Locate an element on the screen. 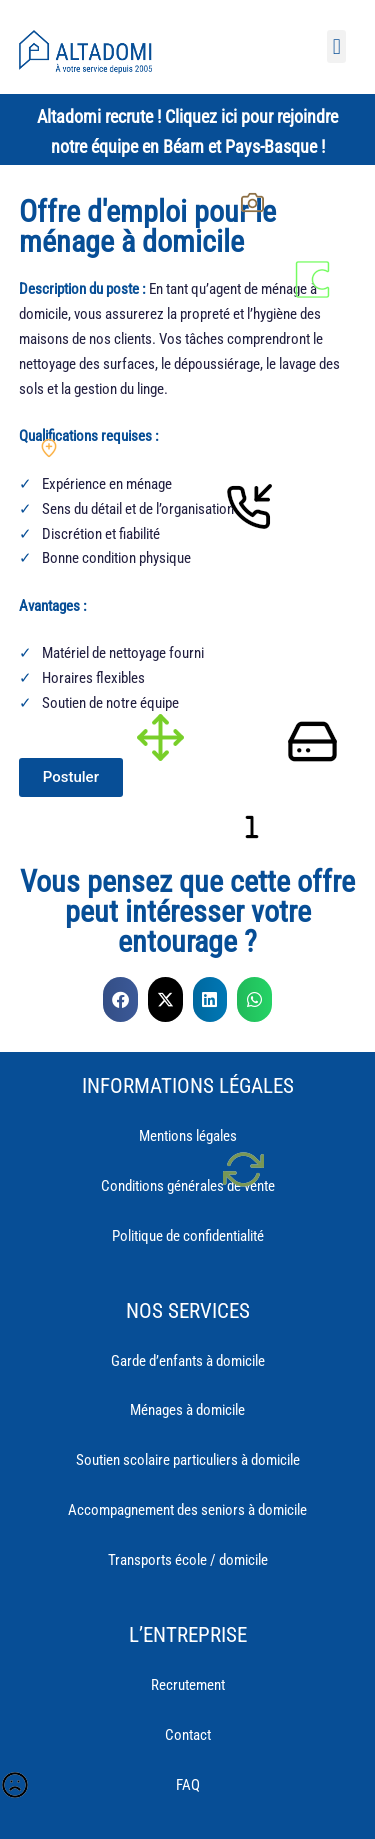  indicates the number one or first item in a list is located at coordinates (252, 827).